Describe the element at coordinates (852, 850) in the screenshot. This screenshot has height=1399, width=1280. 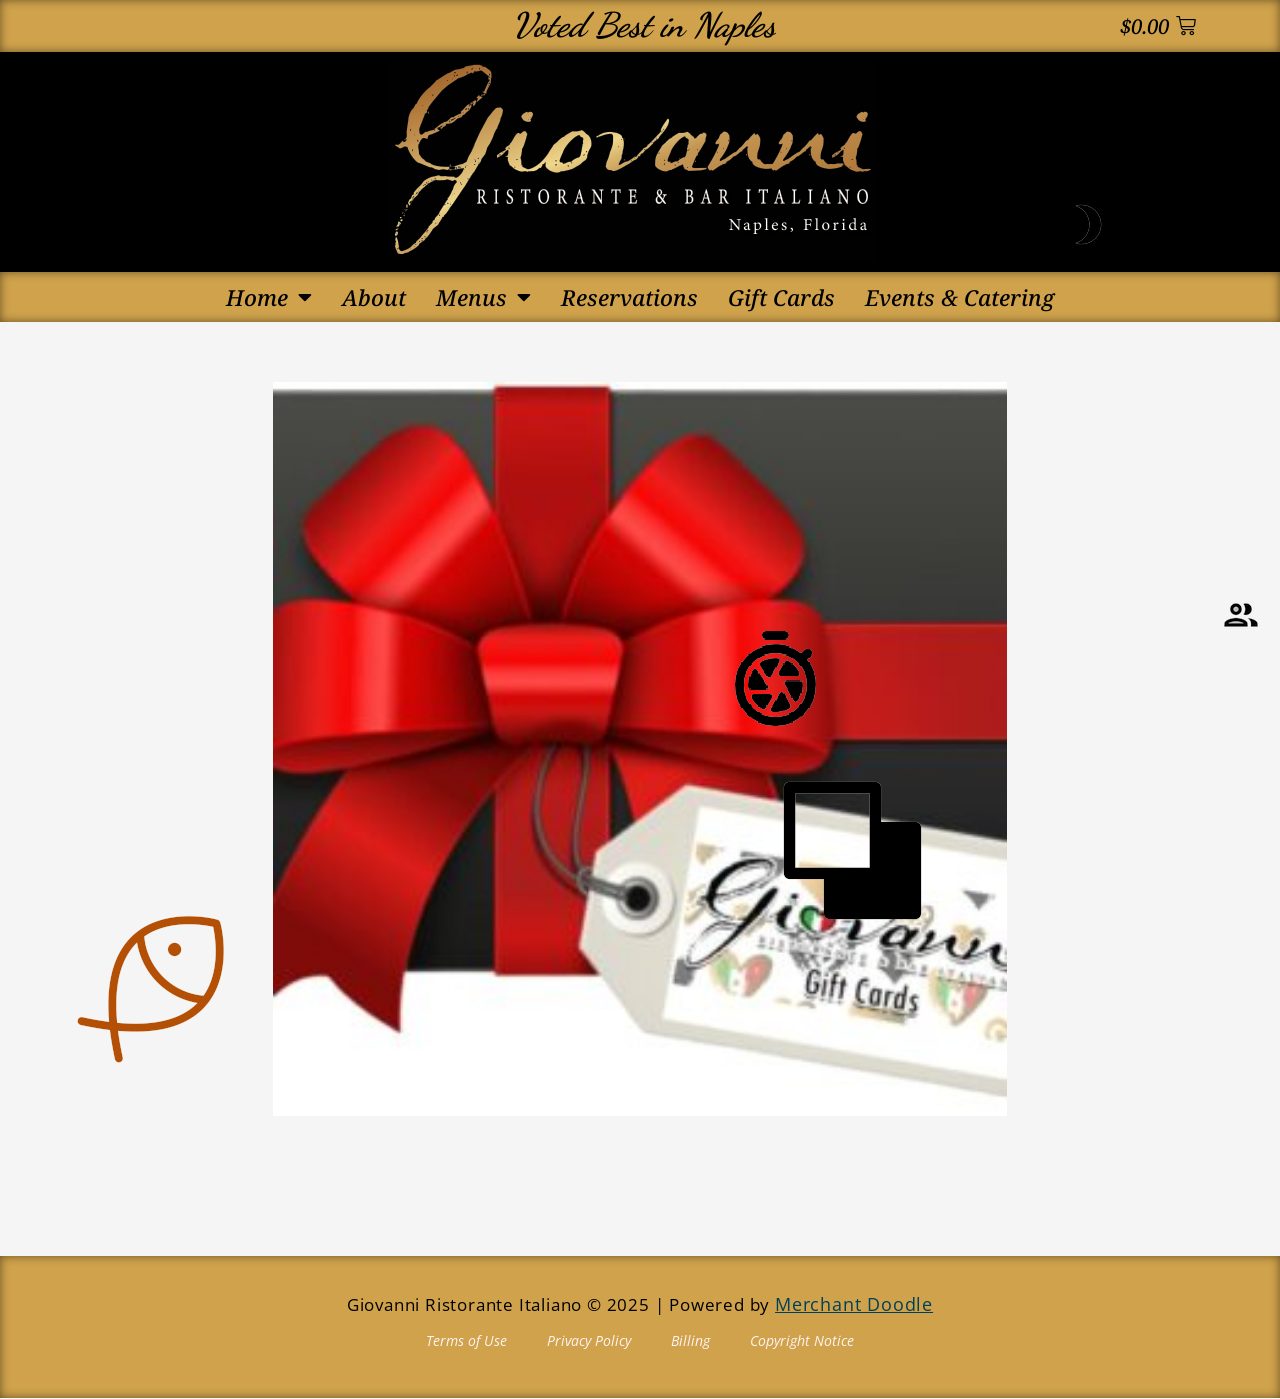
I see `subtract or remove a layer from selection` at that location.